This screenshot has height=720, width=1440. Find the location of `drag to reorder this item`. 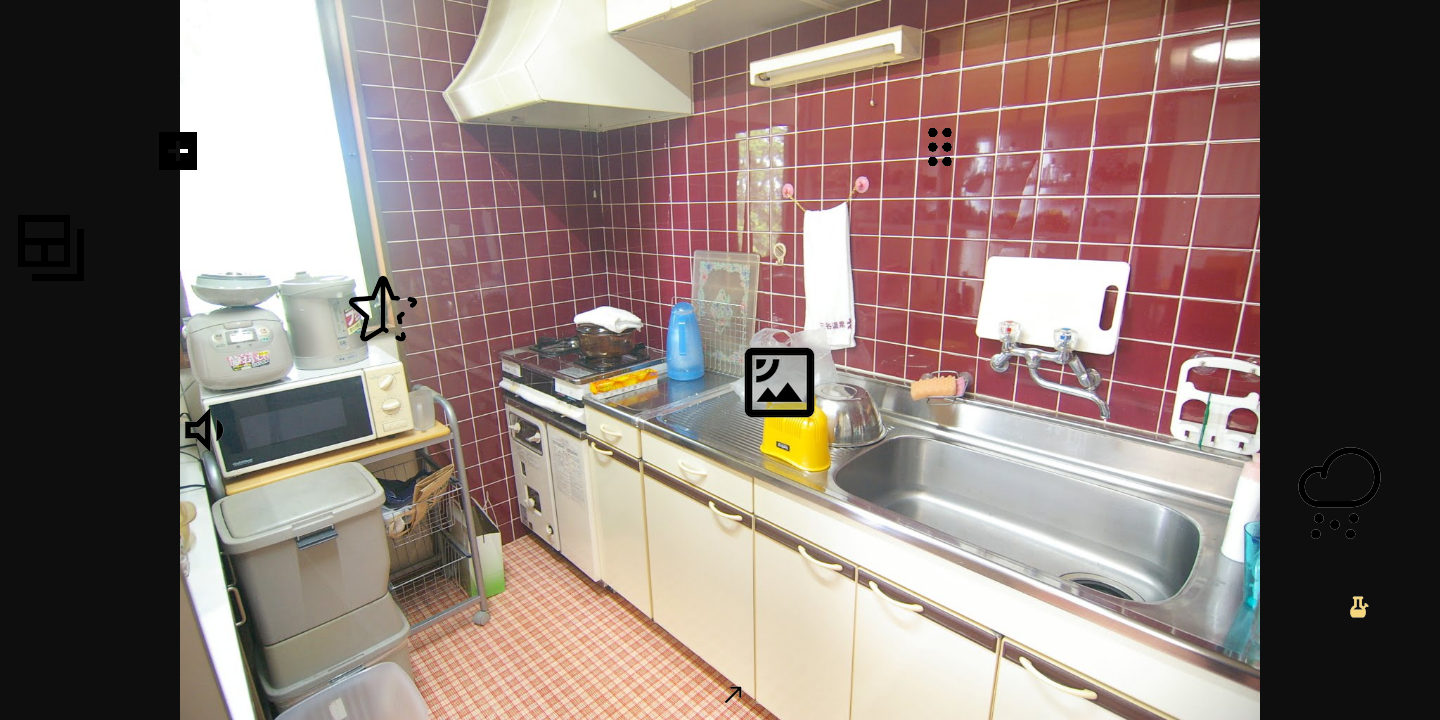

drag to reorder this item is located at coordinates (940, 147).